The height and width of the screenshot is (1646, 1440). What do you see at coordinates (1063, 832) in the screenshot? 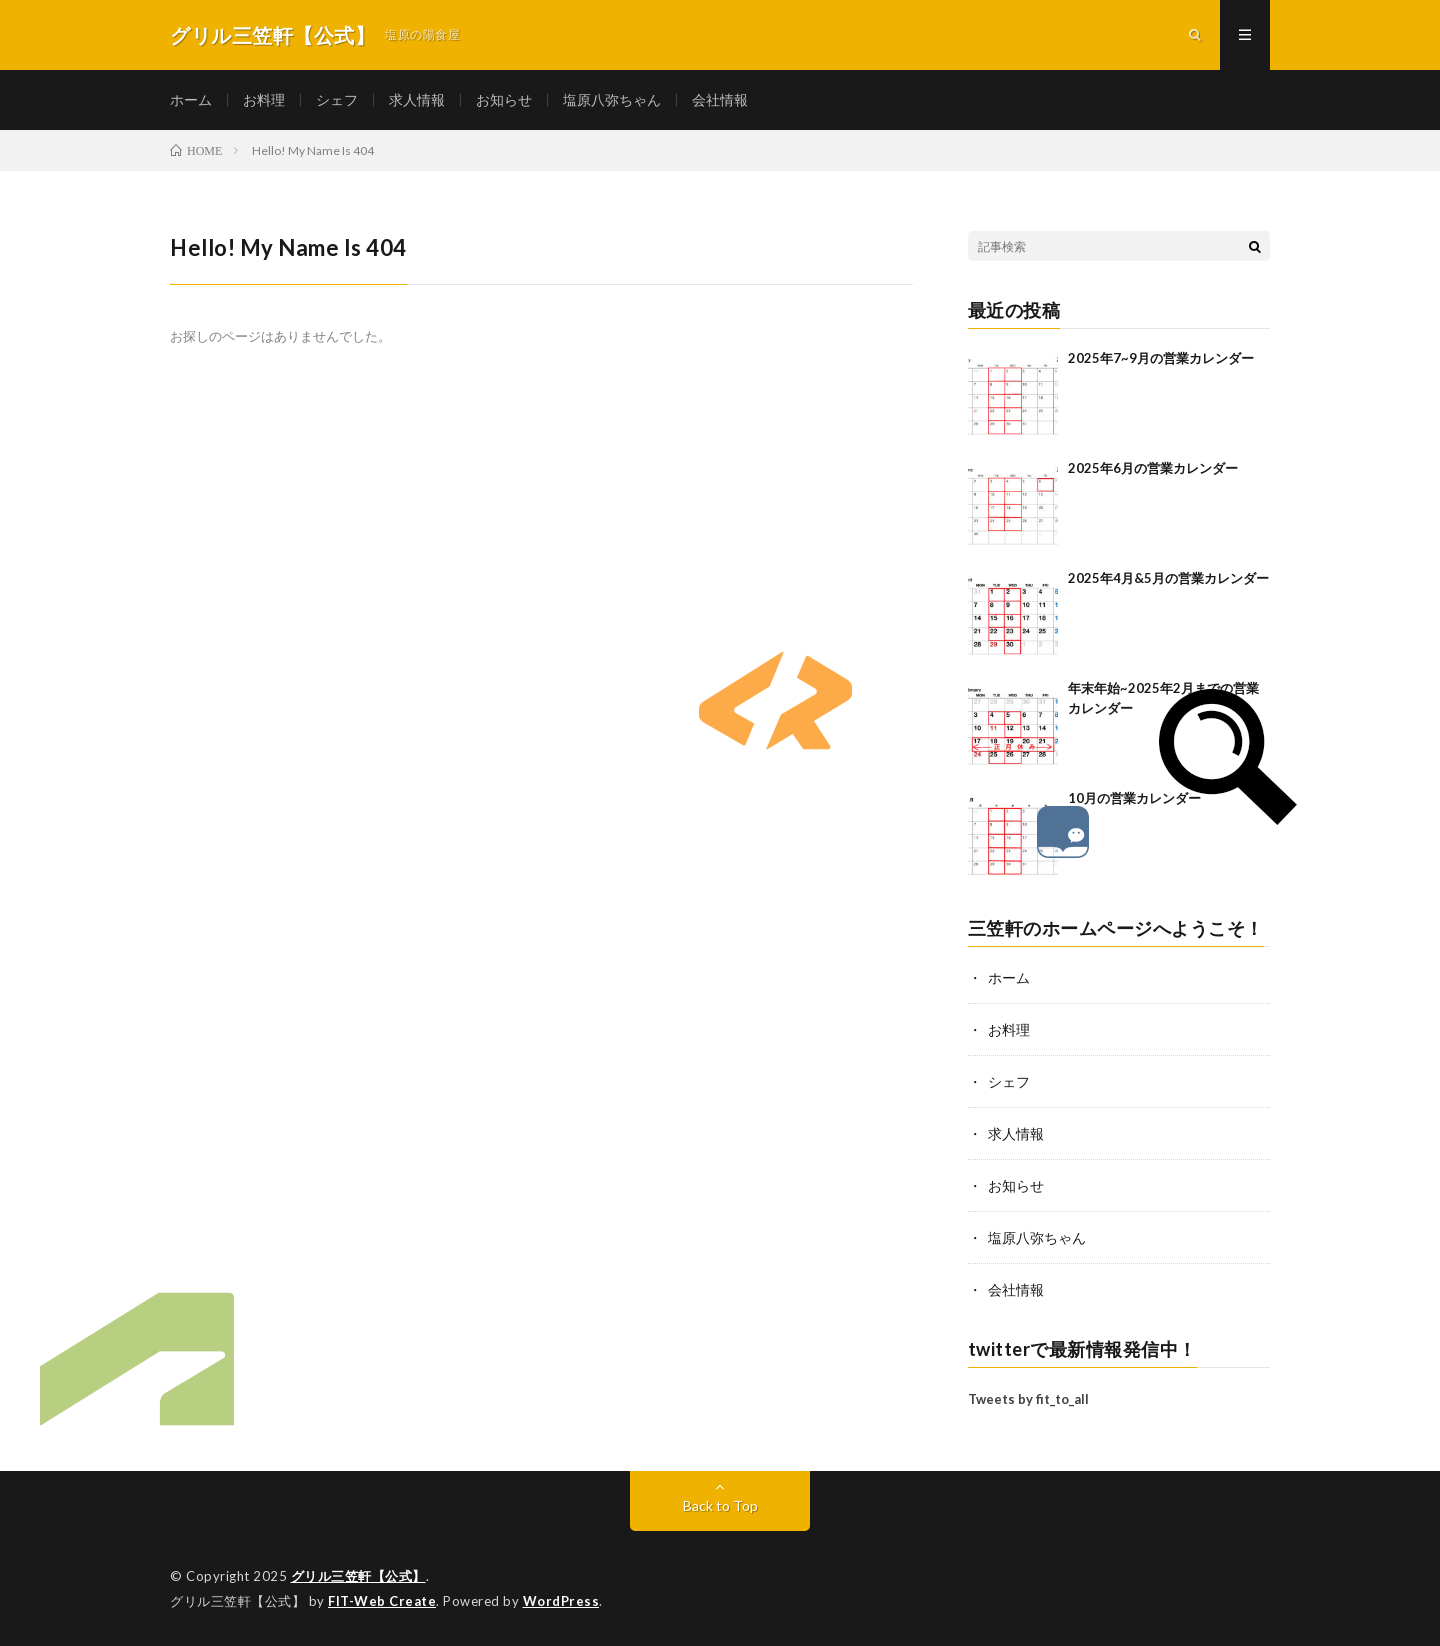
I see `open the WeRead app` at bounding box center [1063, 832].